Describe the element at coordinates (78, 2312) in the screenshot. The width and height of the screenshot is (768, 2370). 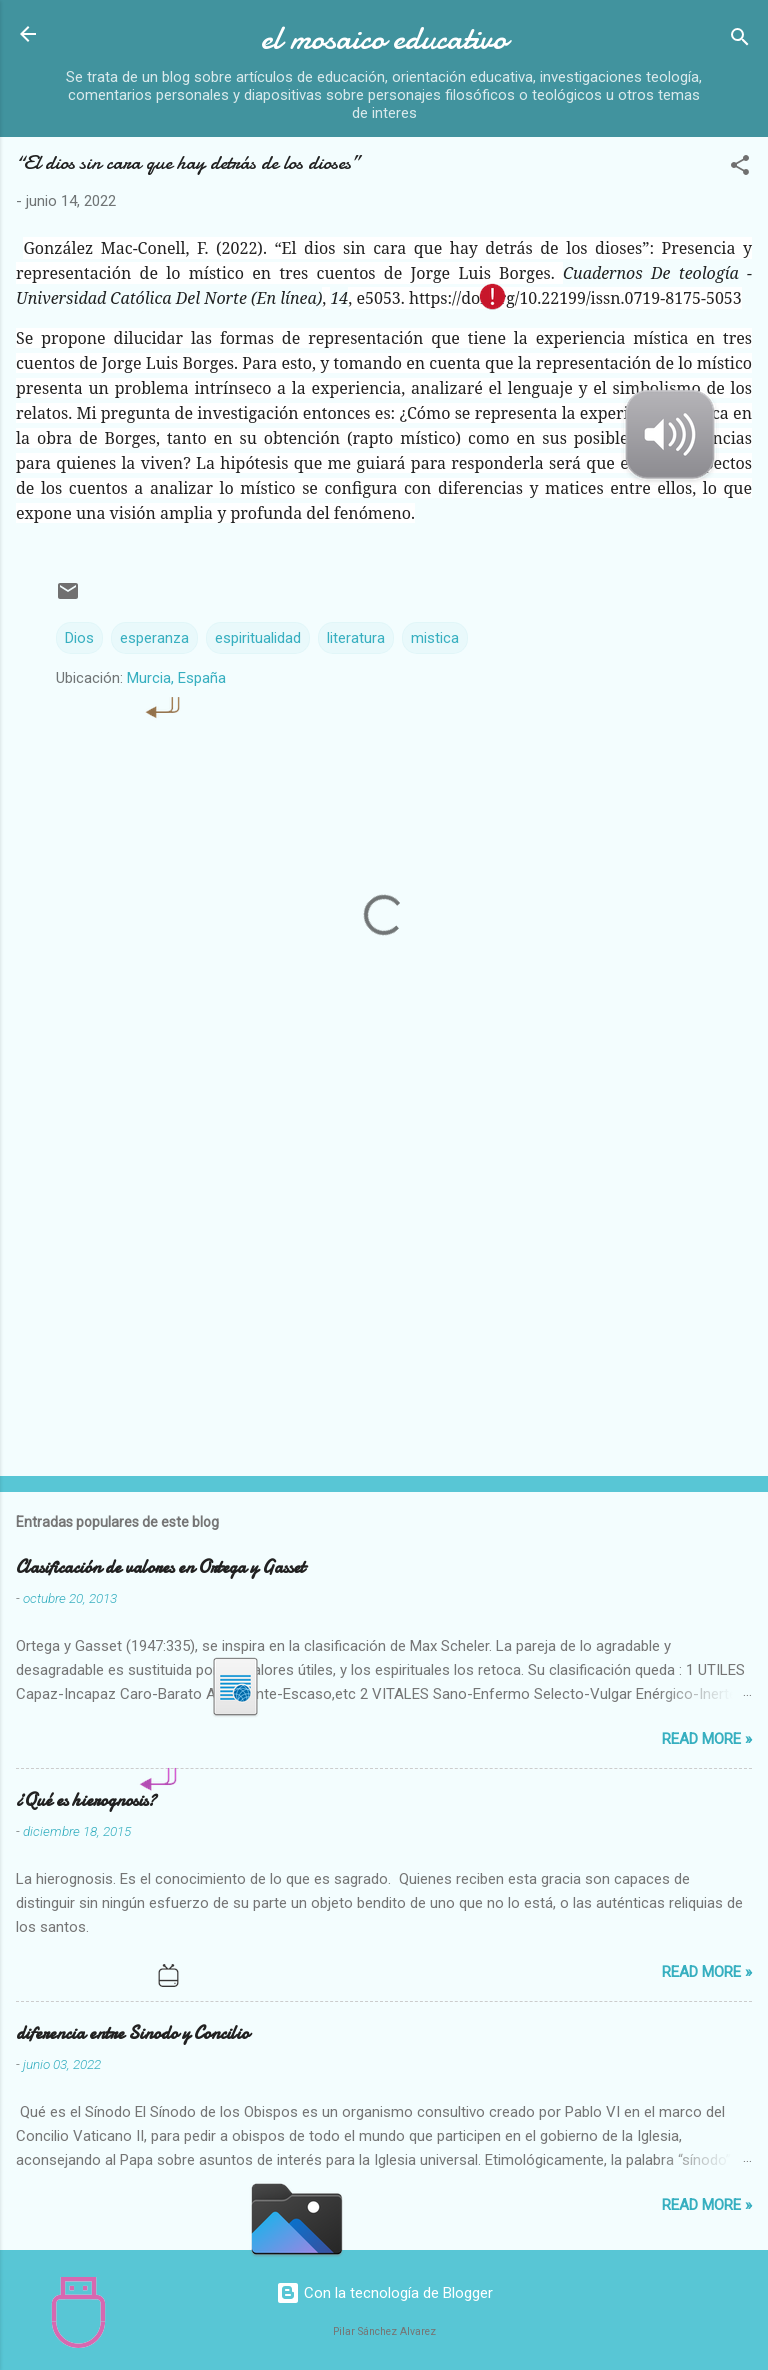
I see `access removable media settings` at that location.